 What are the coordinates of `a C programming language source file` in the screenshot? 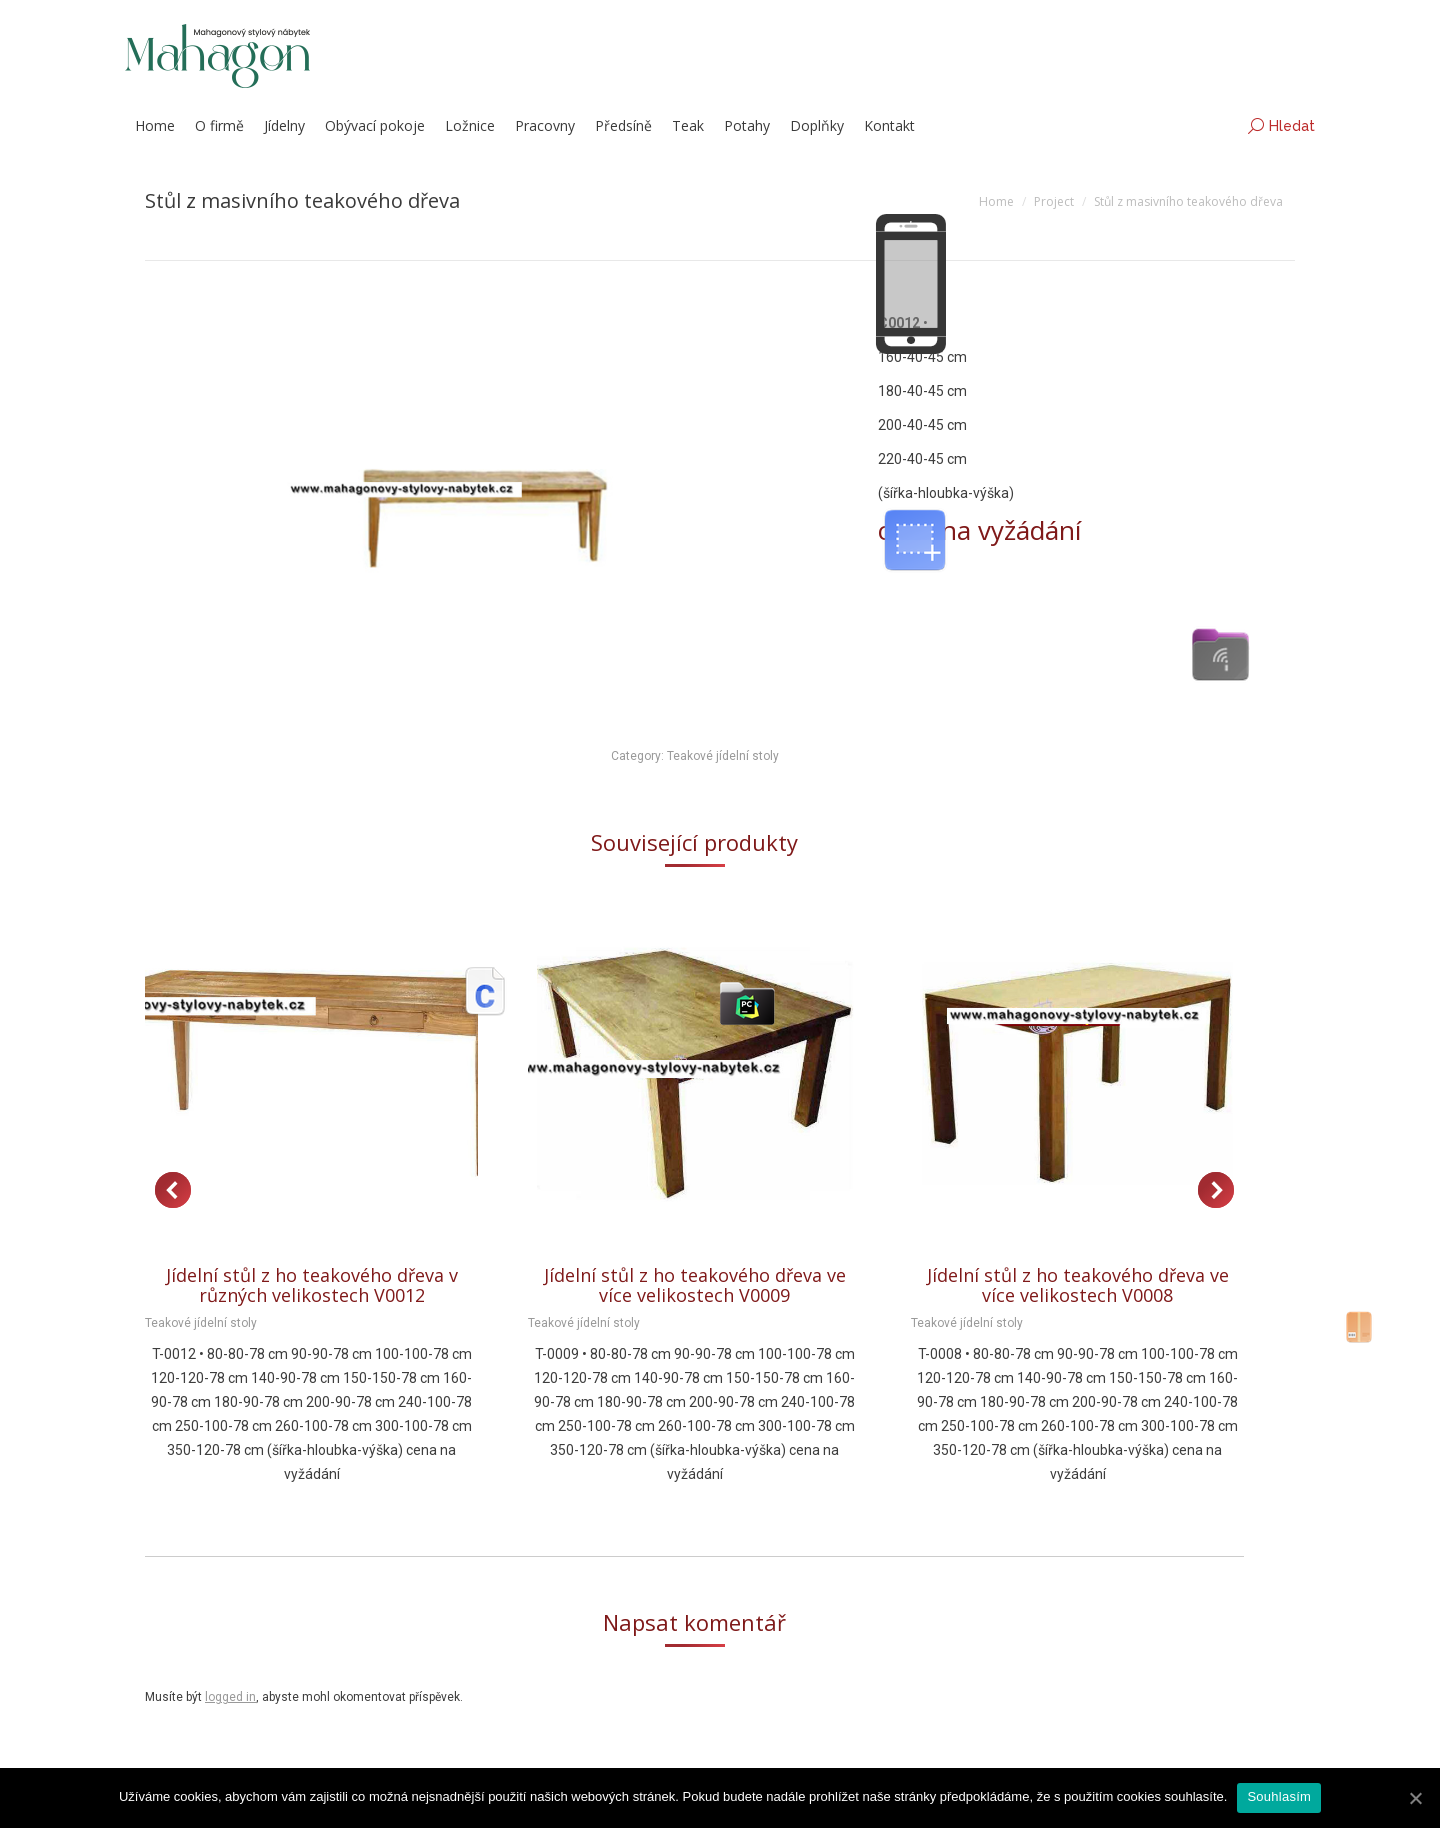 It's located at (485, 991).